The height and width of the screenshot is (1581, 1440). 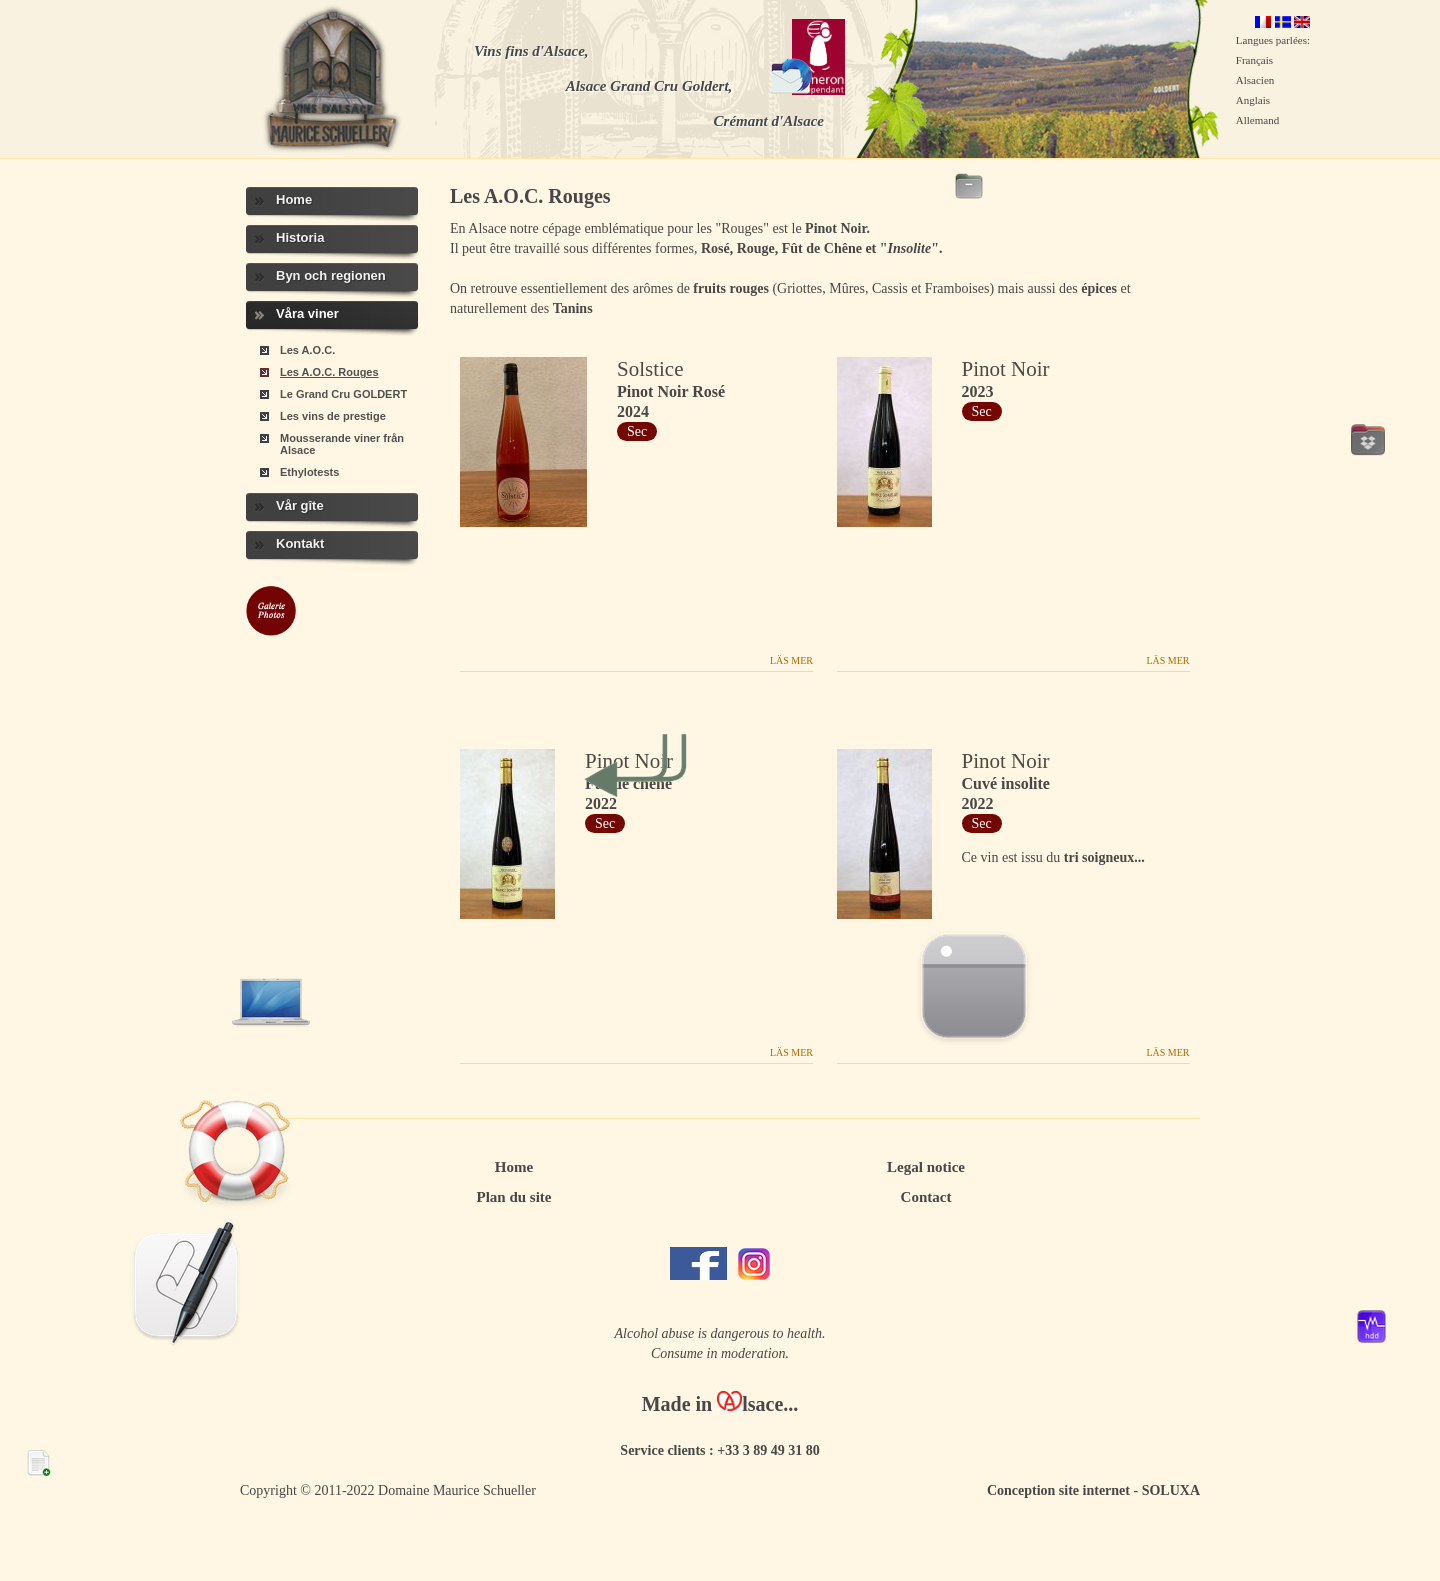 I want to click on open the file manager, so click(x=969, y=186).